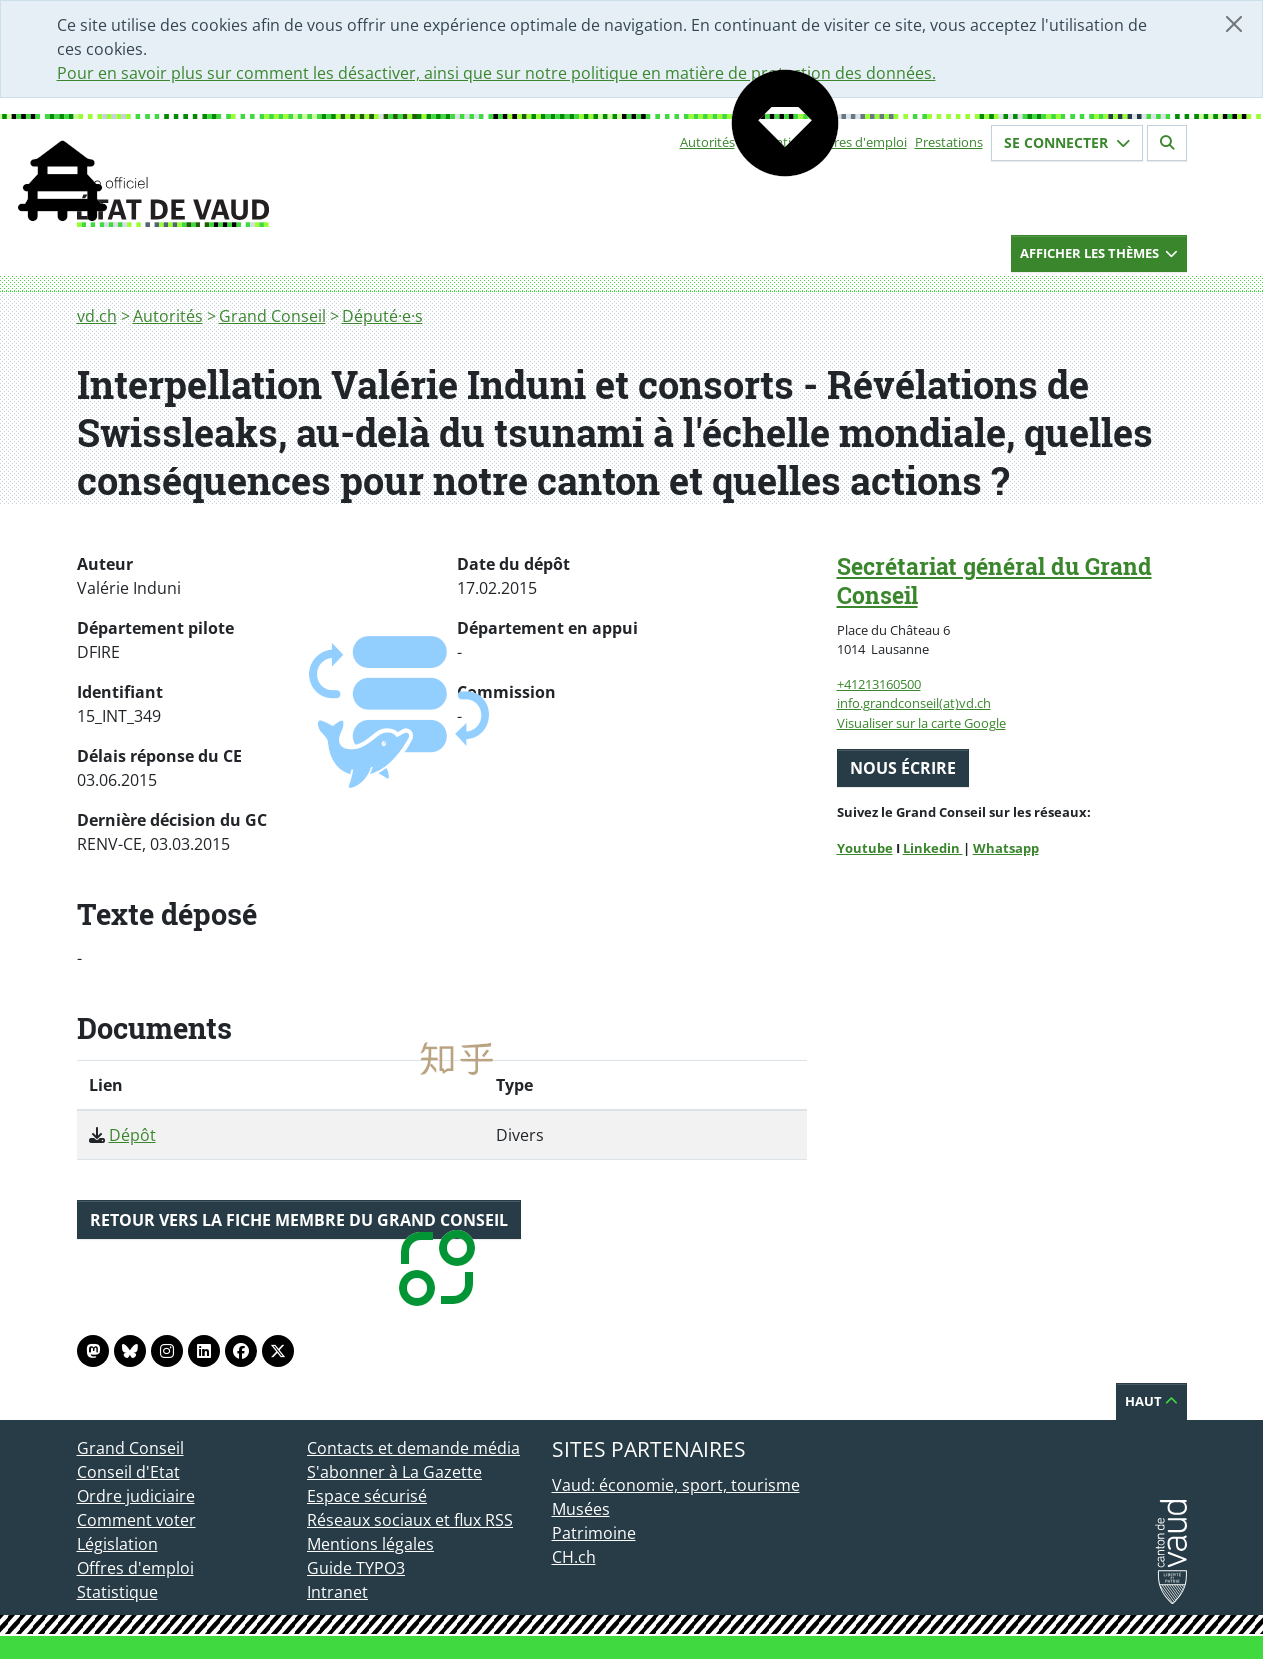 The image size is (1263, 1659). Describe the element at coordinates (62, 181) in the screenshot. I see `indicates a buddhist temple or vihara location` at that location.